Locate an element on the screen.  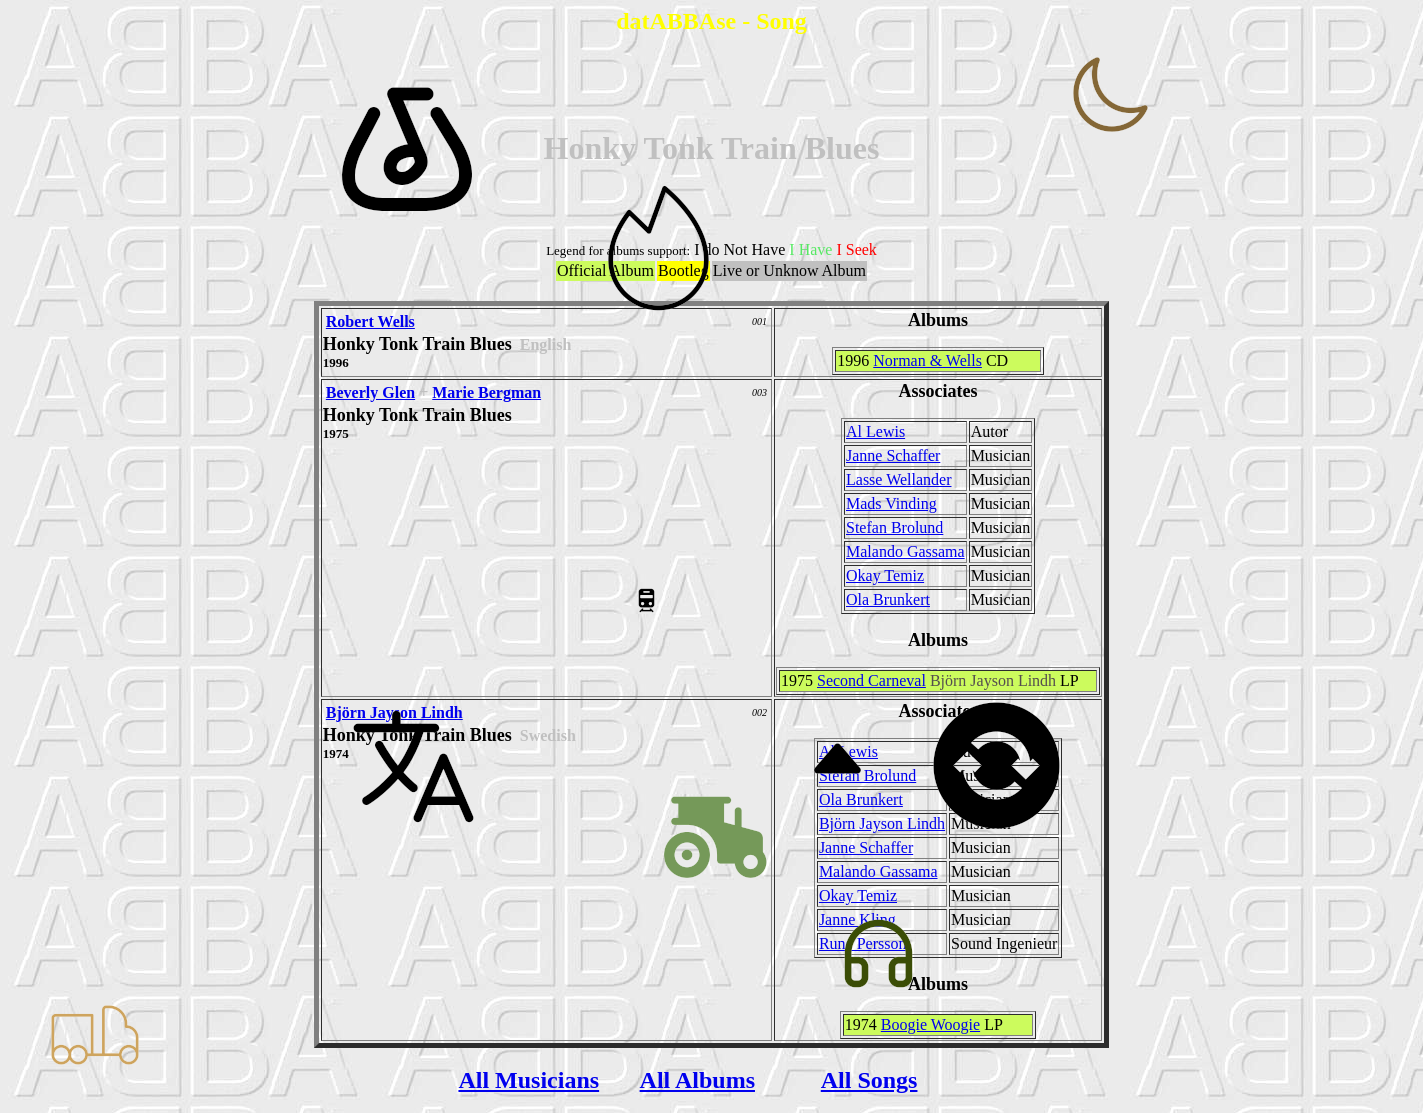
collapse an expanded section is located at coordinates (837, 758).